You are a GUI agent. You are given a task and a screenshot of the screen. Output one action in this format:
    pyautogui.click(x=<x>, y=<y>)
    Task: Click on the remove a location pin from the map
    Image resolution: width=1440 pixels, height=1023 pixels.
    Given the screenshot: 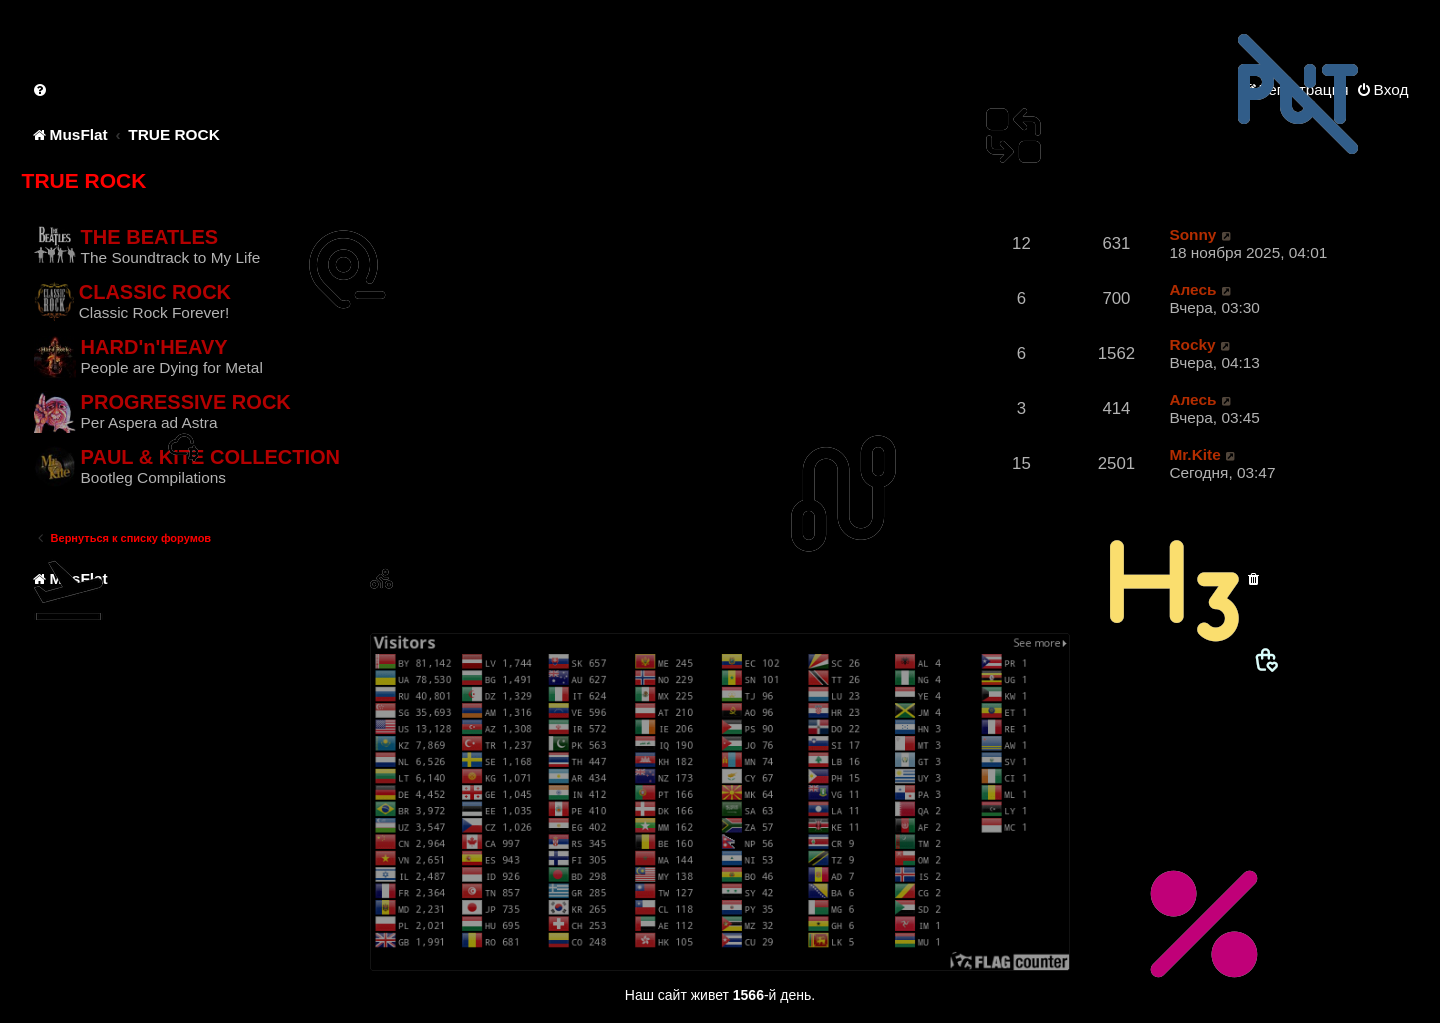 What is the action you would take?
    pyautogui.click(x=343, y=268)
    